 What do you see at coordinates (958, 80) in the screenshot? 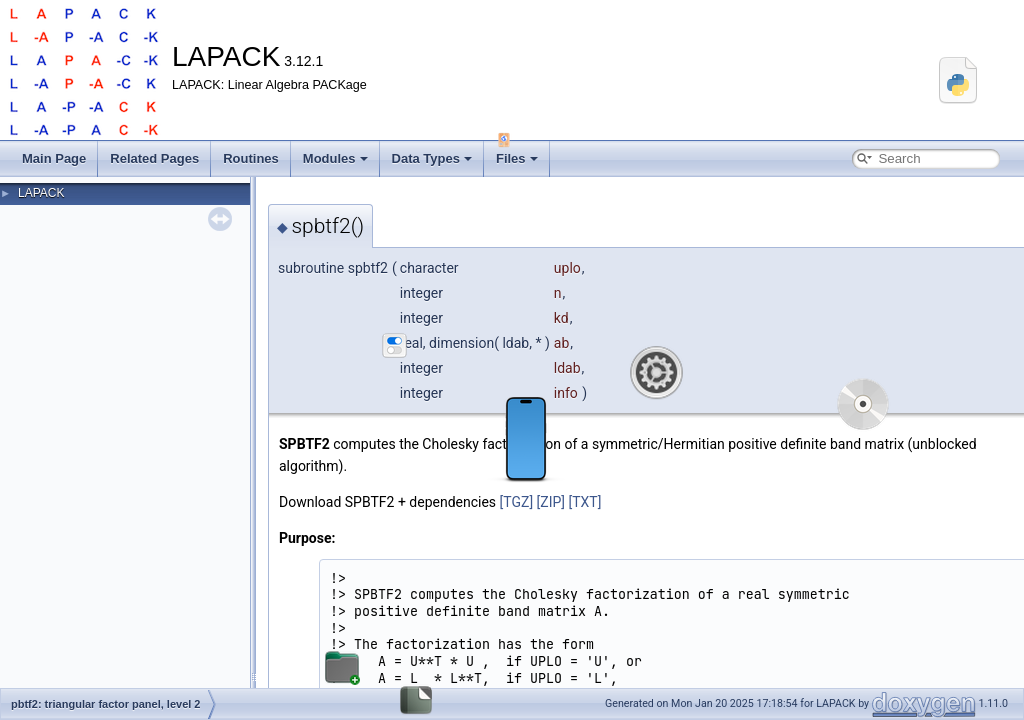
I see `a python 3 script or source file` at bounding box center [958, 80].